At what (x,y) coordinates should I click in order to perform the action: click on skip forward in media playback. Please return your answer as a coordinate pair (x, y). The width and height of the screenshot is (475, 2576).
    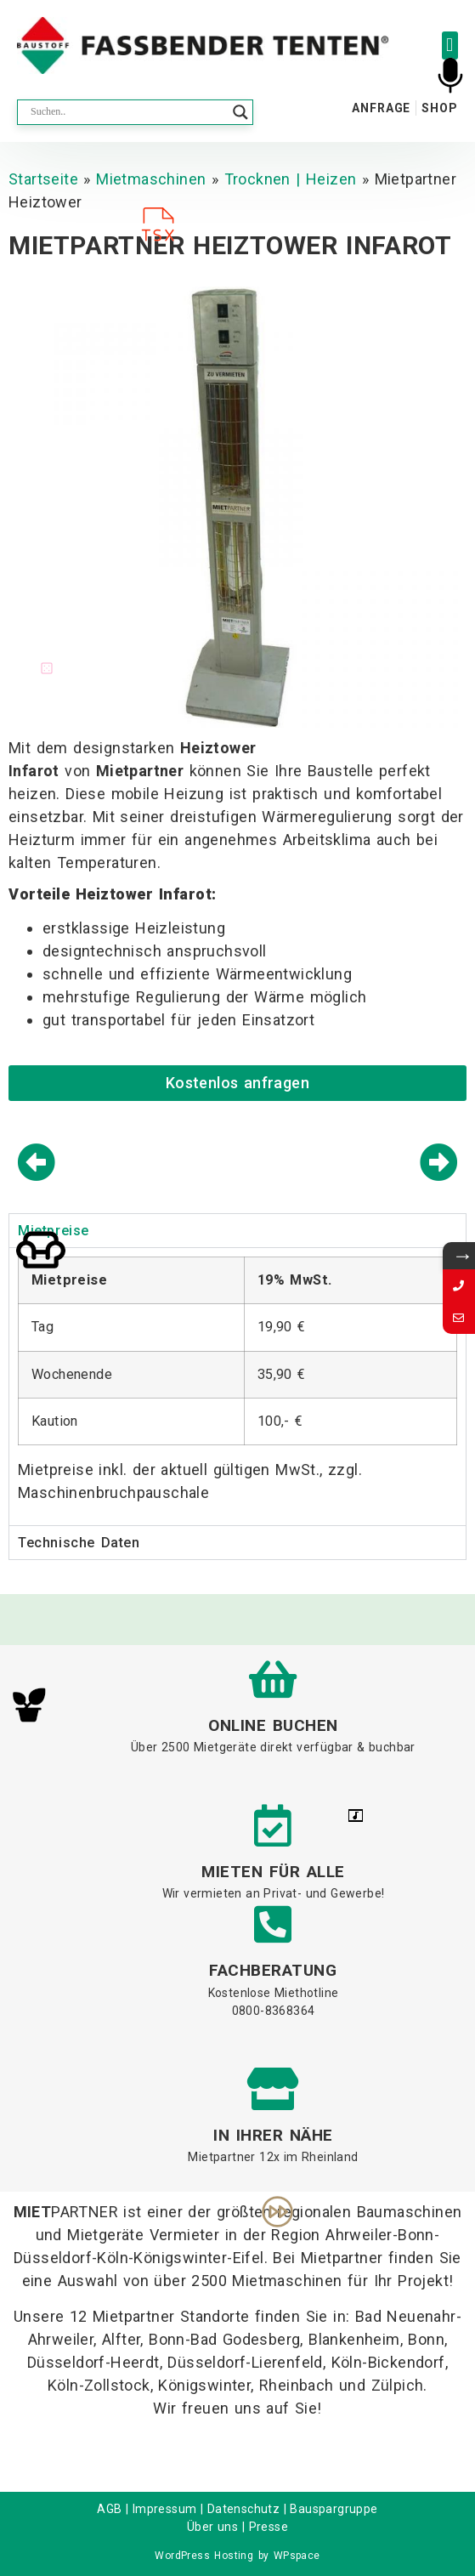
    Looking at the image, I should click on (277, 2211).